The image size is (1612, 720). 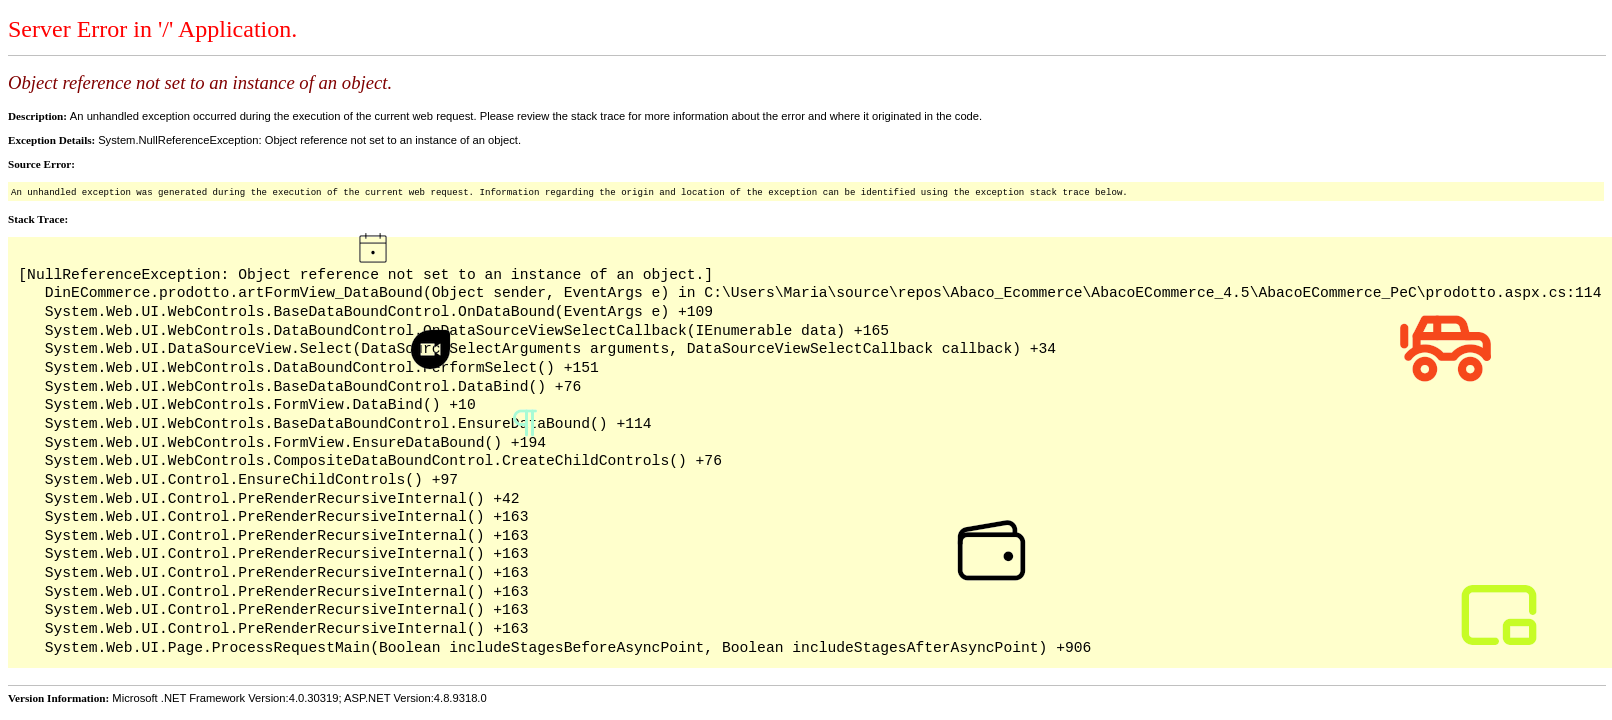 What do you see at coordinates (991, 551) in the screenshot?
I see `access your wallet or payment methods` at bounding box center [991, 551].